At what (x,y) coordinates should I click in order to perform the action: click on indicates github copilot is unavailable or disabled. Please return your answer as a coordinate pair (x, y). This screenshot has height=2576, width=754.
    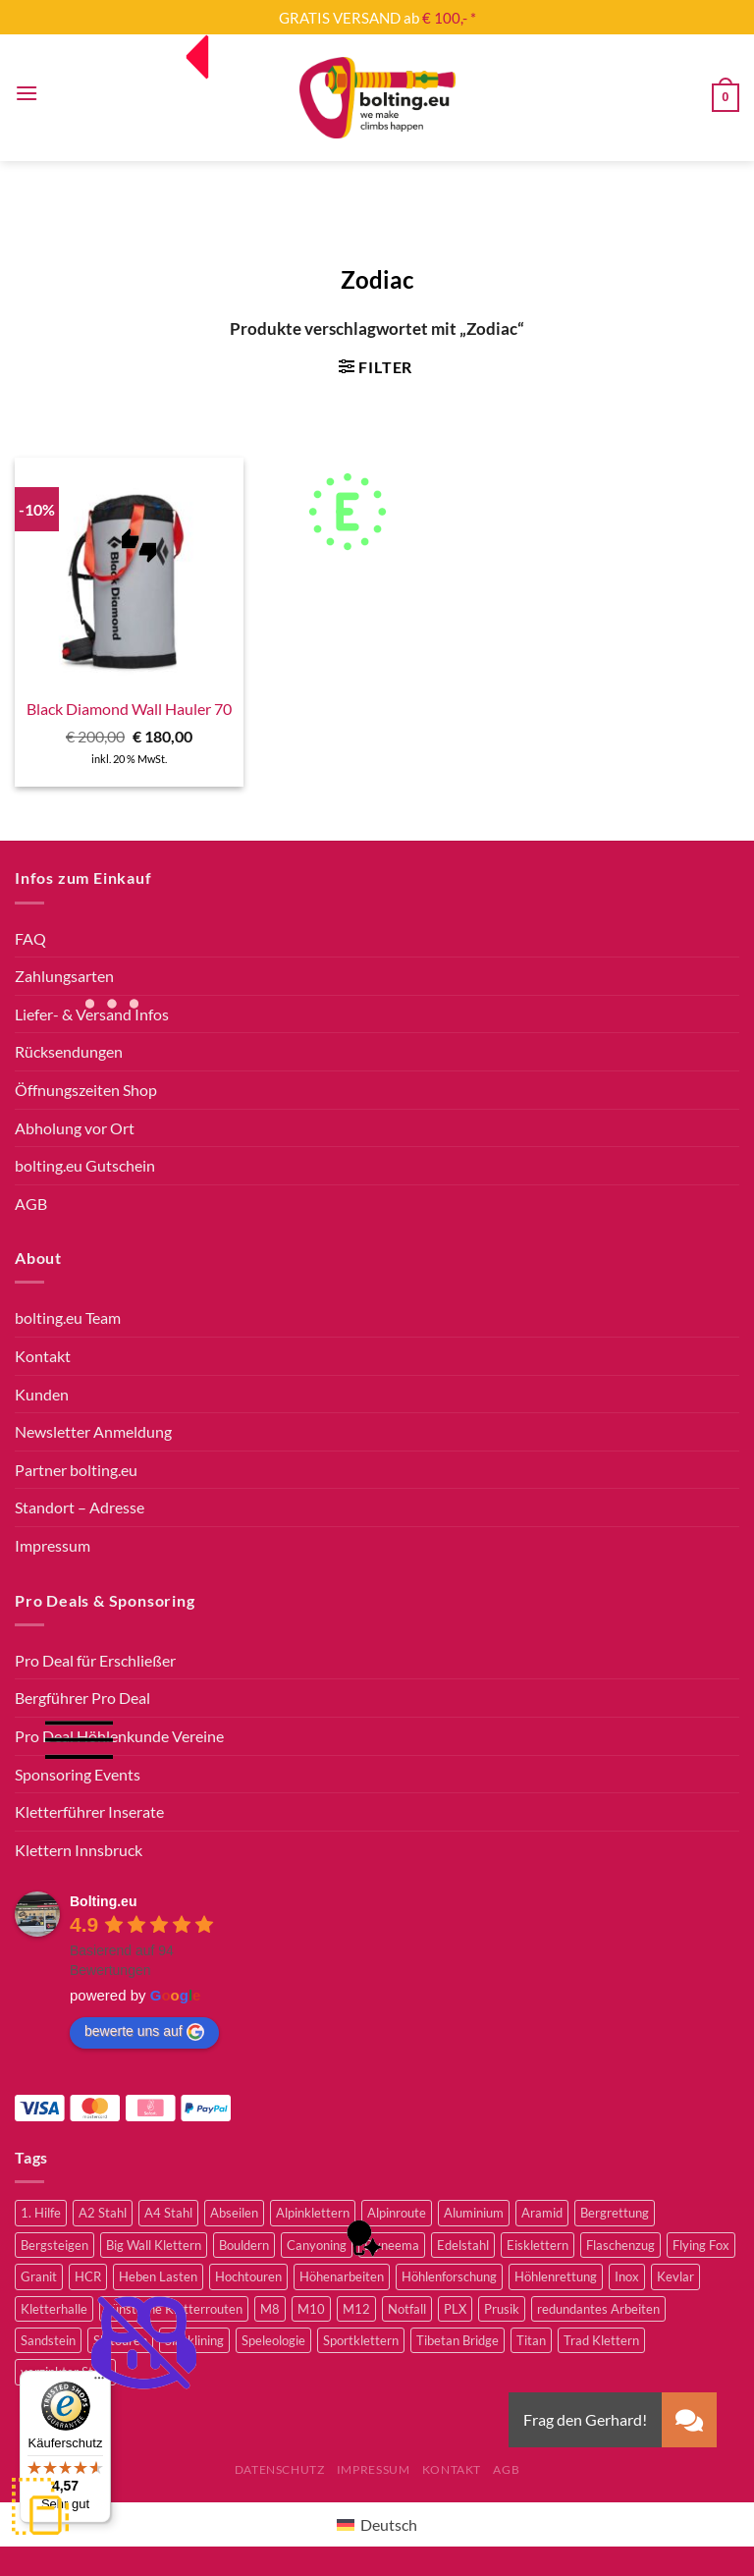
    Looking at the image, I should click on (143, 2342).